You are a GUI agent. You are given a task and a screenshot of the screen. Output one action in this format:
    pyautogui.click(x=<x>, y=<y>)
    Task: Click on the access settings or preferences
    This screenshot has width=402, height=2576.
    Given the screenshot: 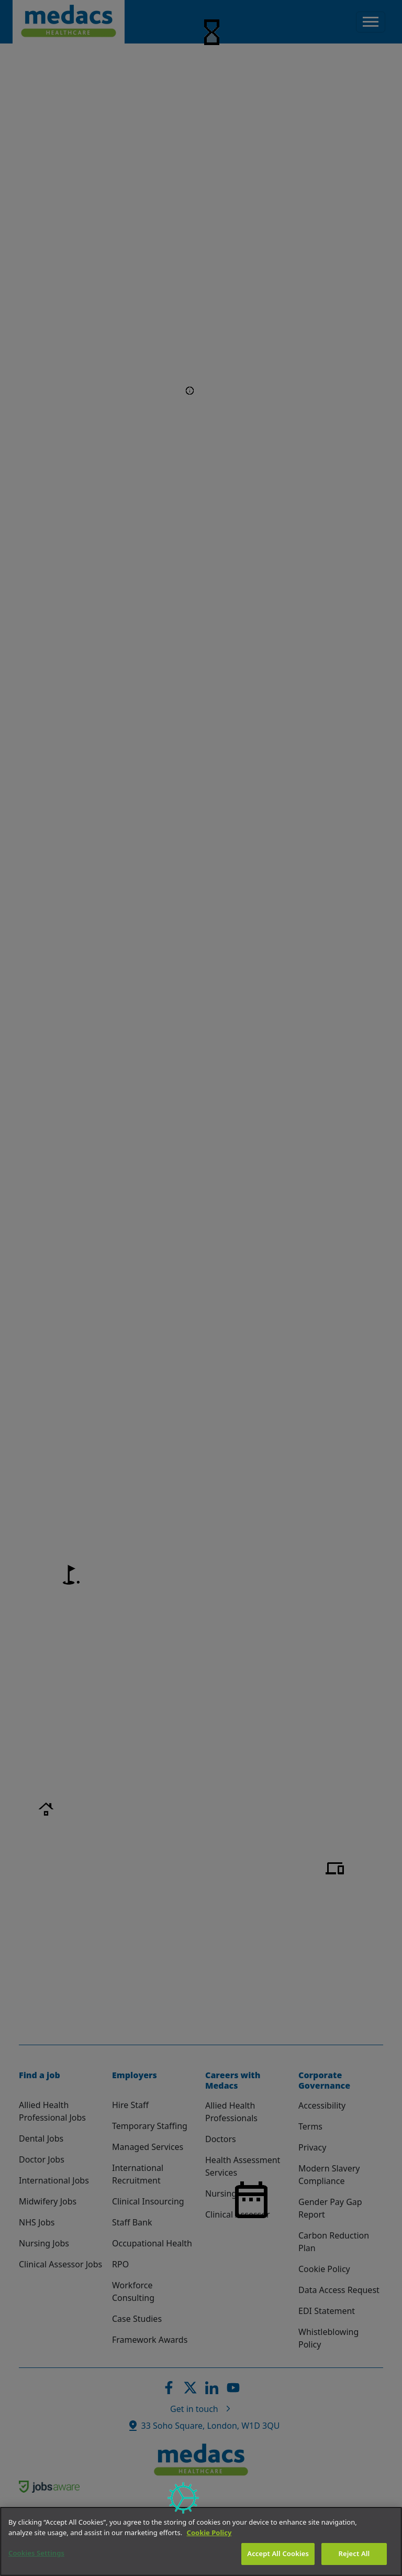 What is the action you would take?
    pyautogui.click(x=183, y=2498)
    